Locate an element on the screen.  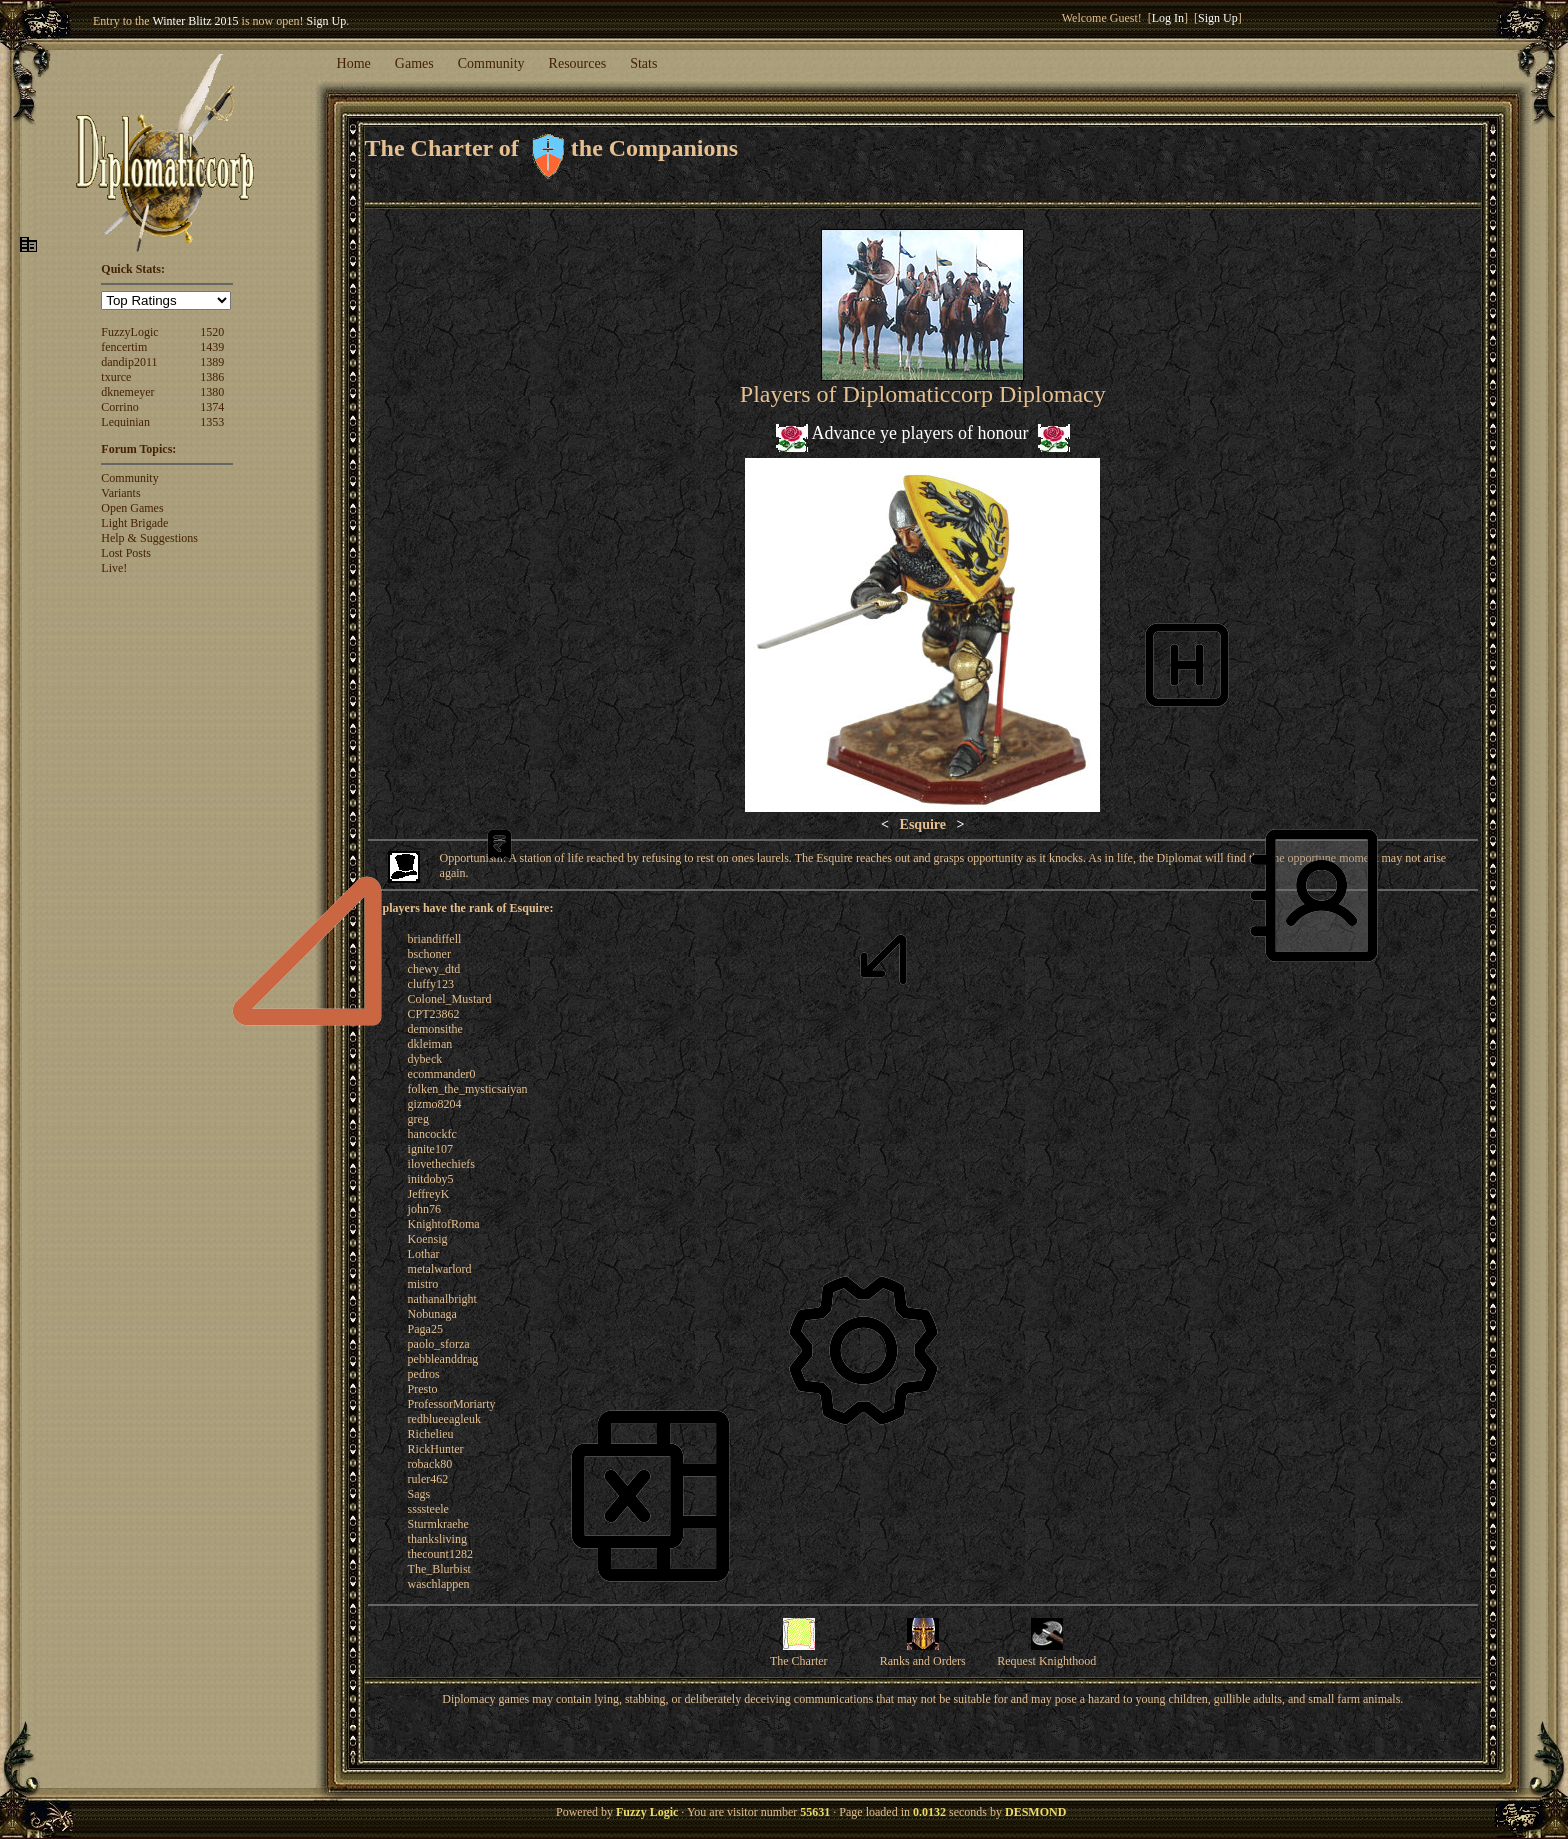
open your contacts list is located at coordinates (1316, 895).